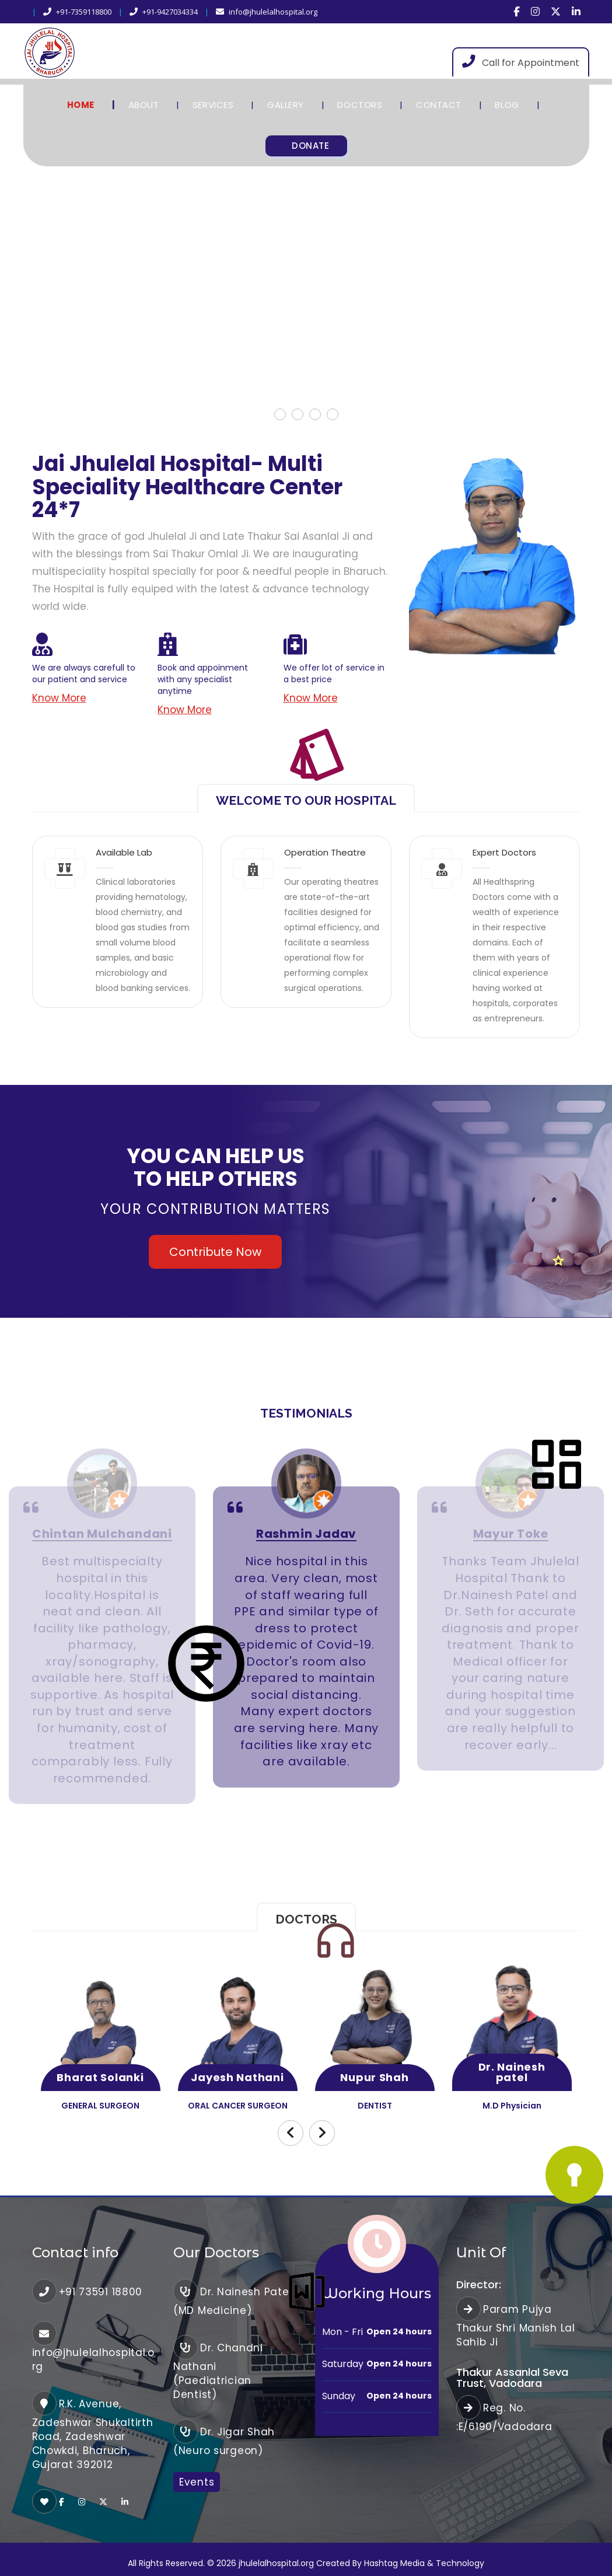 The image size is (612, 2576). Describe the element at coordinates (558, 1261) in the screenshot. I see `add item to favorites` at that location.